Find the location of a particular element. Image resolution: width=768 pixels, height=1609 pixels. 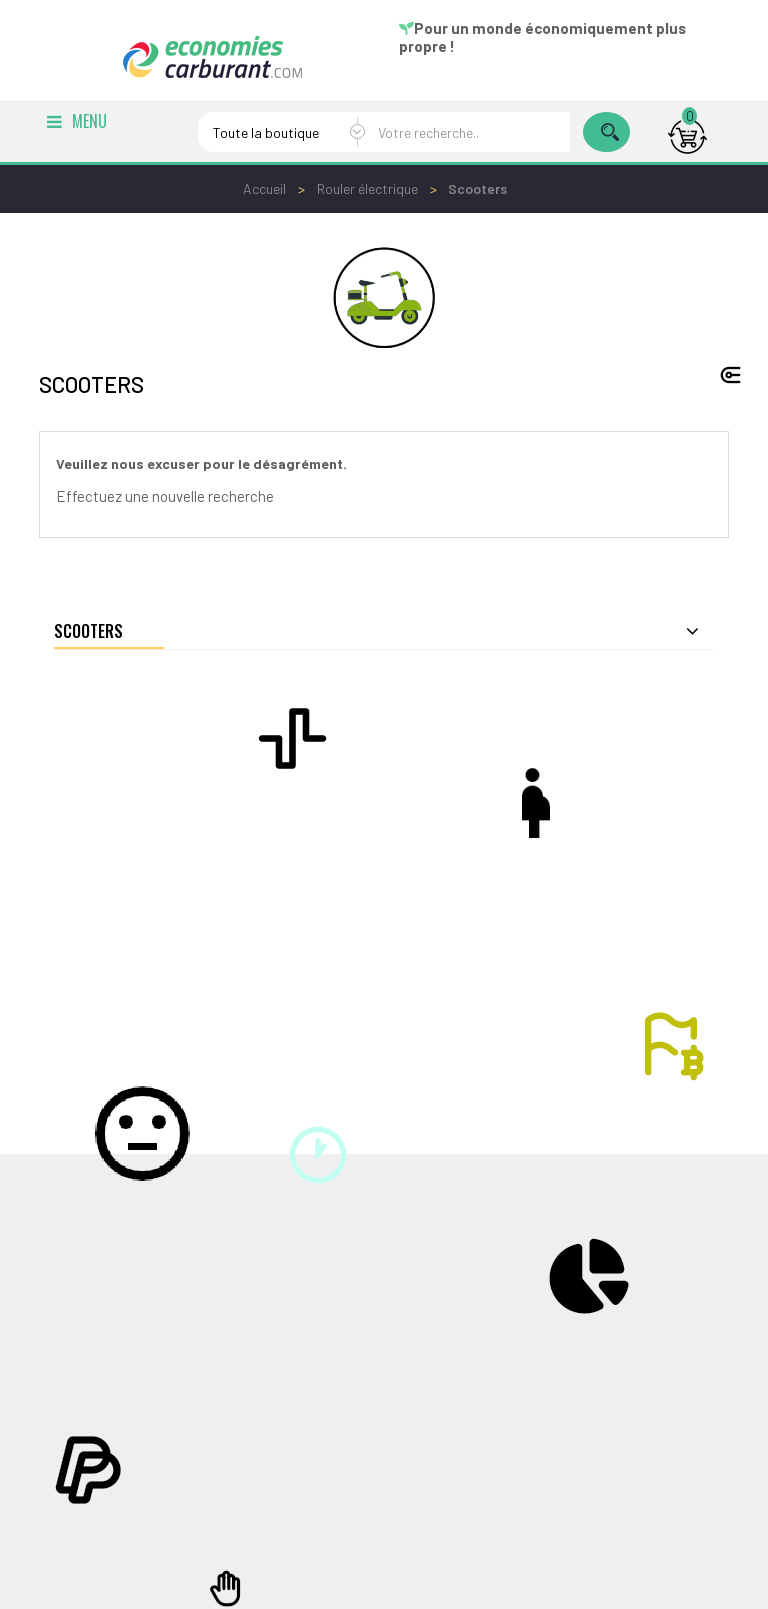

indicates the current time is 1 o'clock is located at coordinates (318, 1155).